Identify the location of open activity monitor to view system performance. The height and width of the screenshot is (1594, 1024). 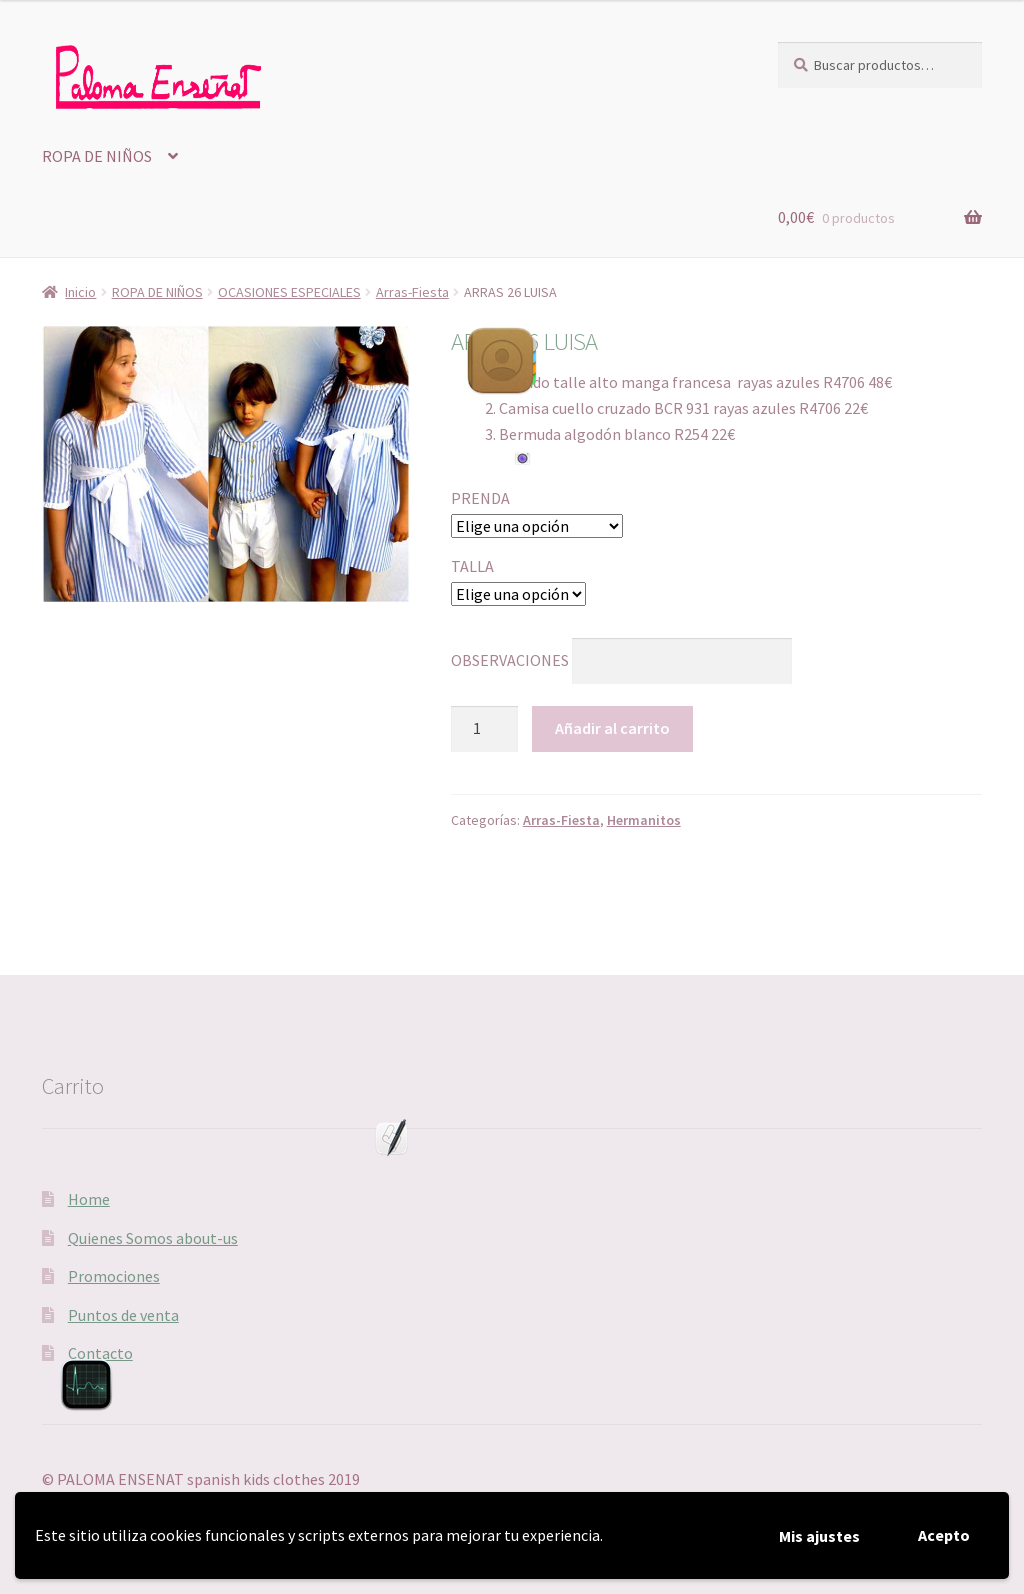
(86, 1384).